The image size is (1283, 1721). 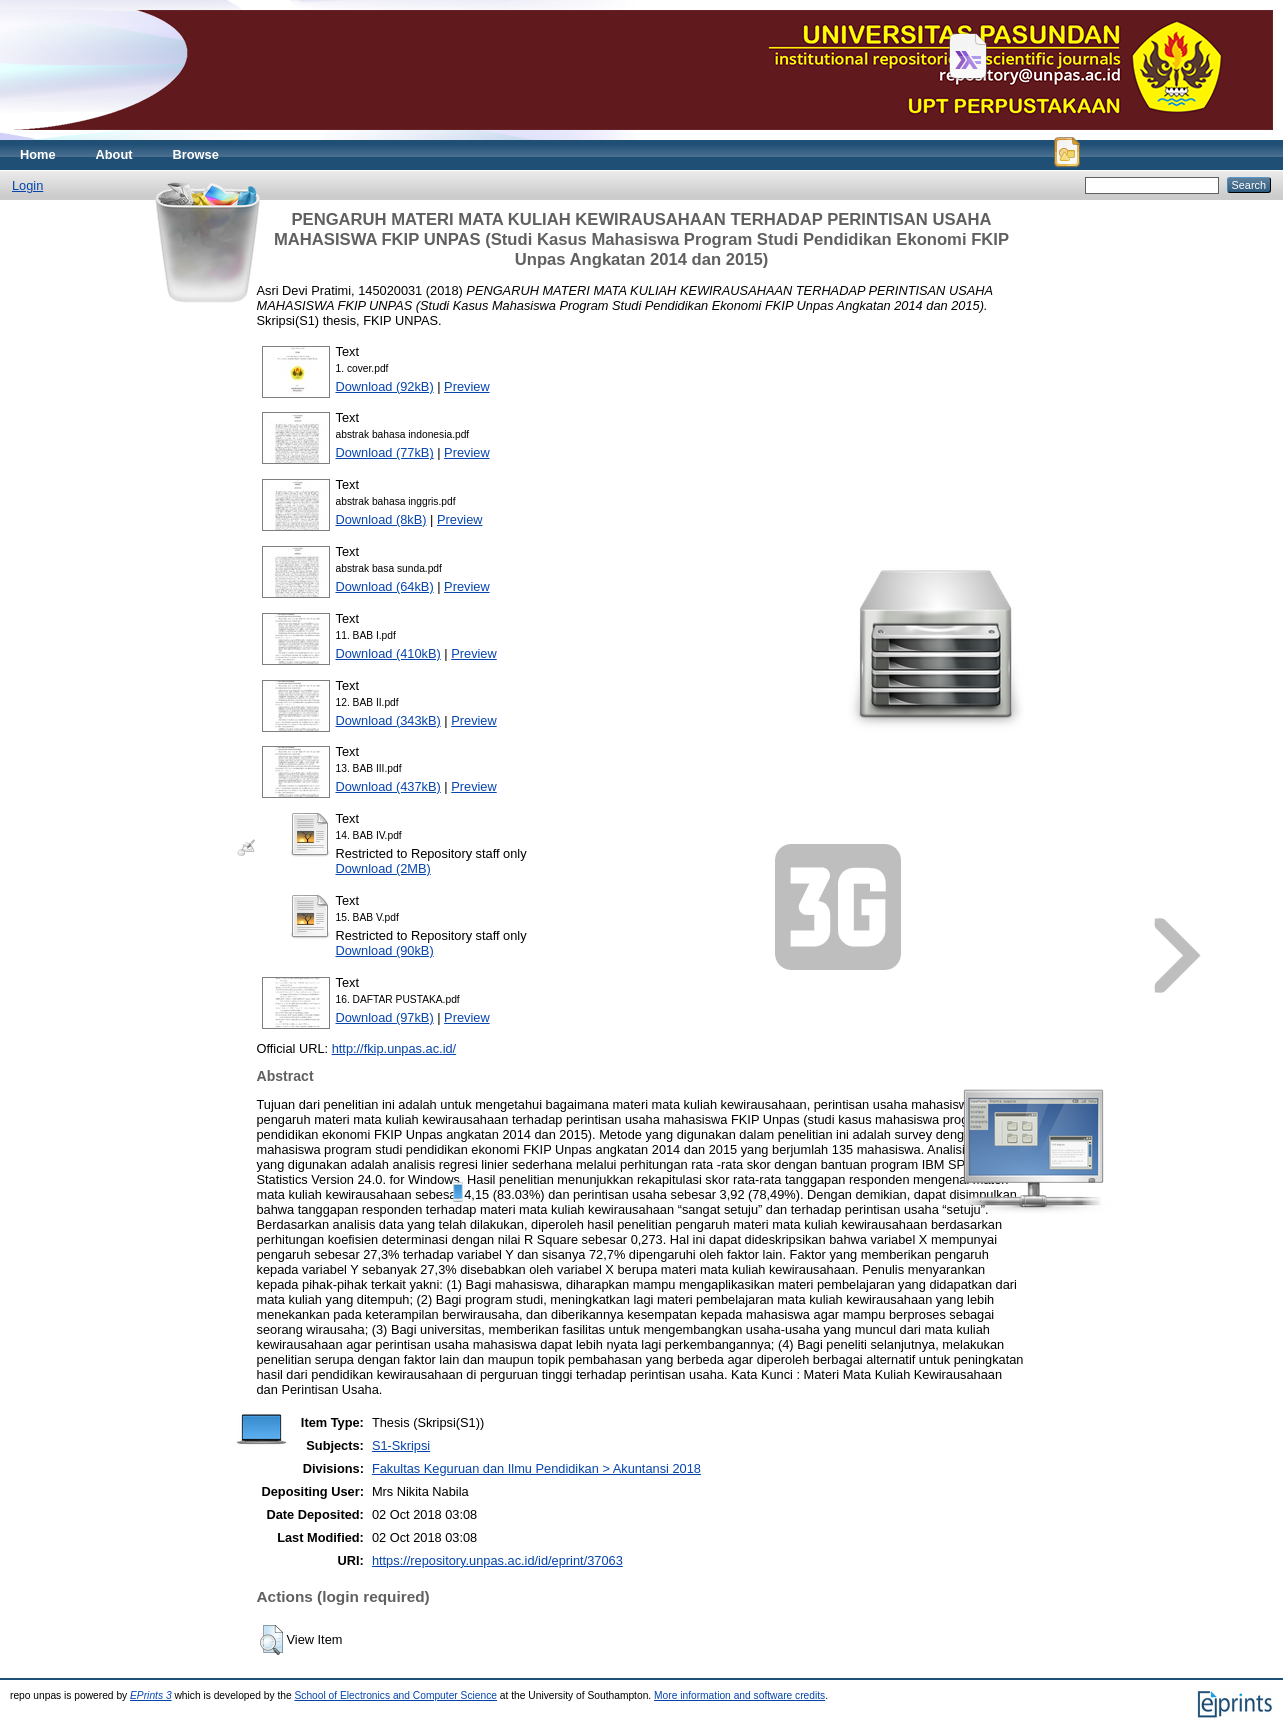 I want to click on go to next item or page, so click(x=1179, y=955).